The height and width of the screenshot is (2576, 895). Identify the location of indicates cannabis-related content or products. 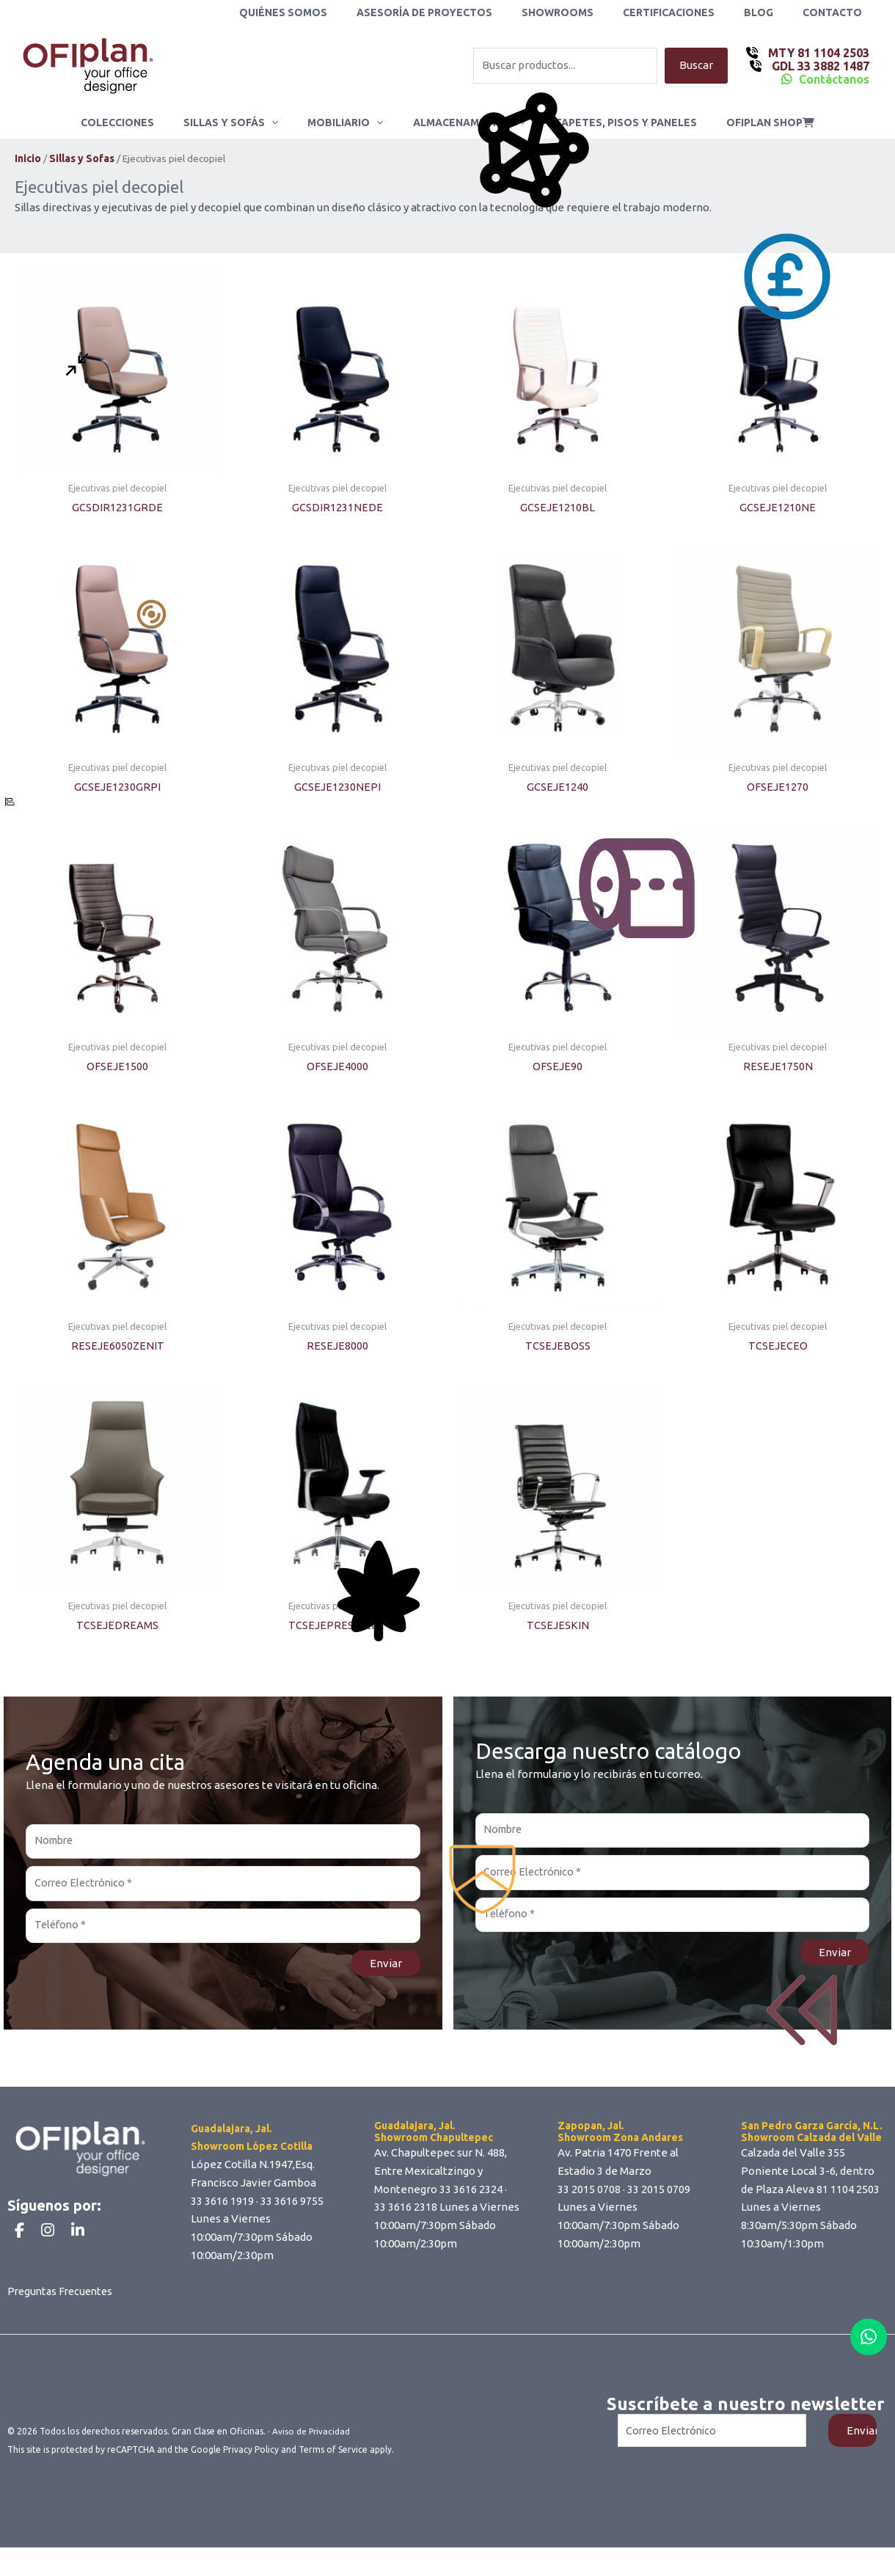
(379, 1591).